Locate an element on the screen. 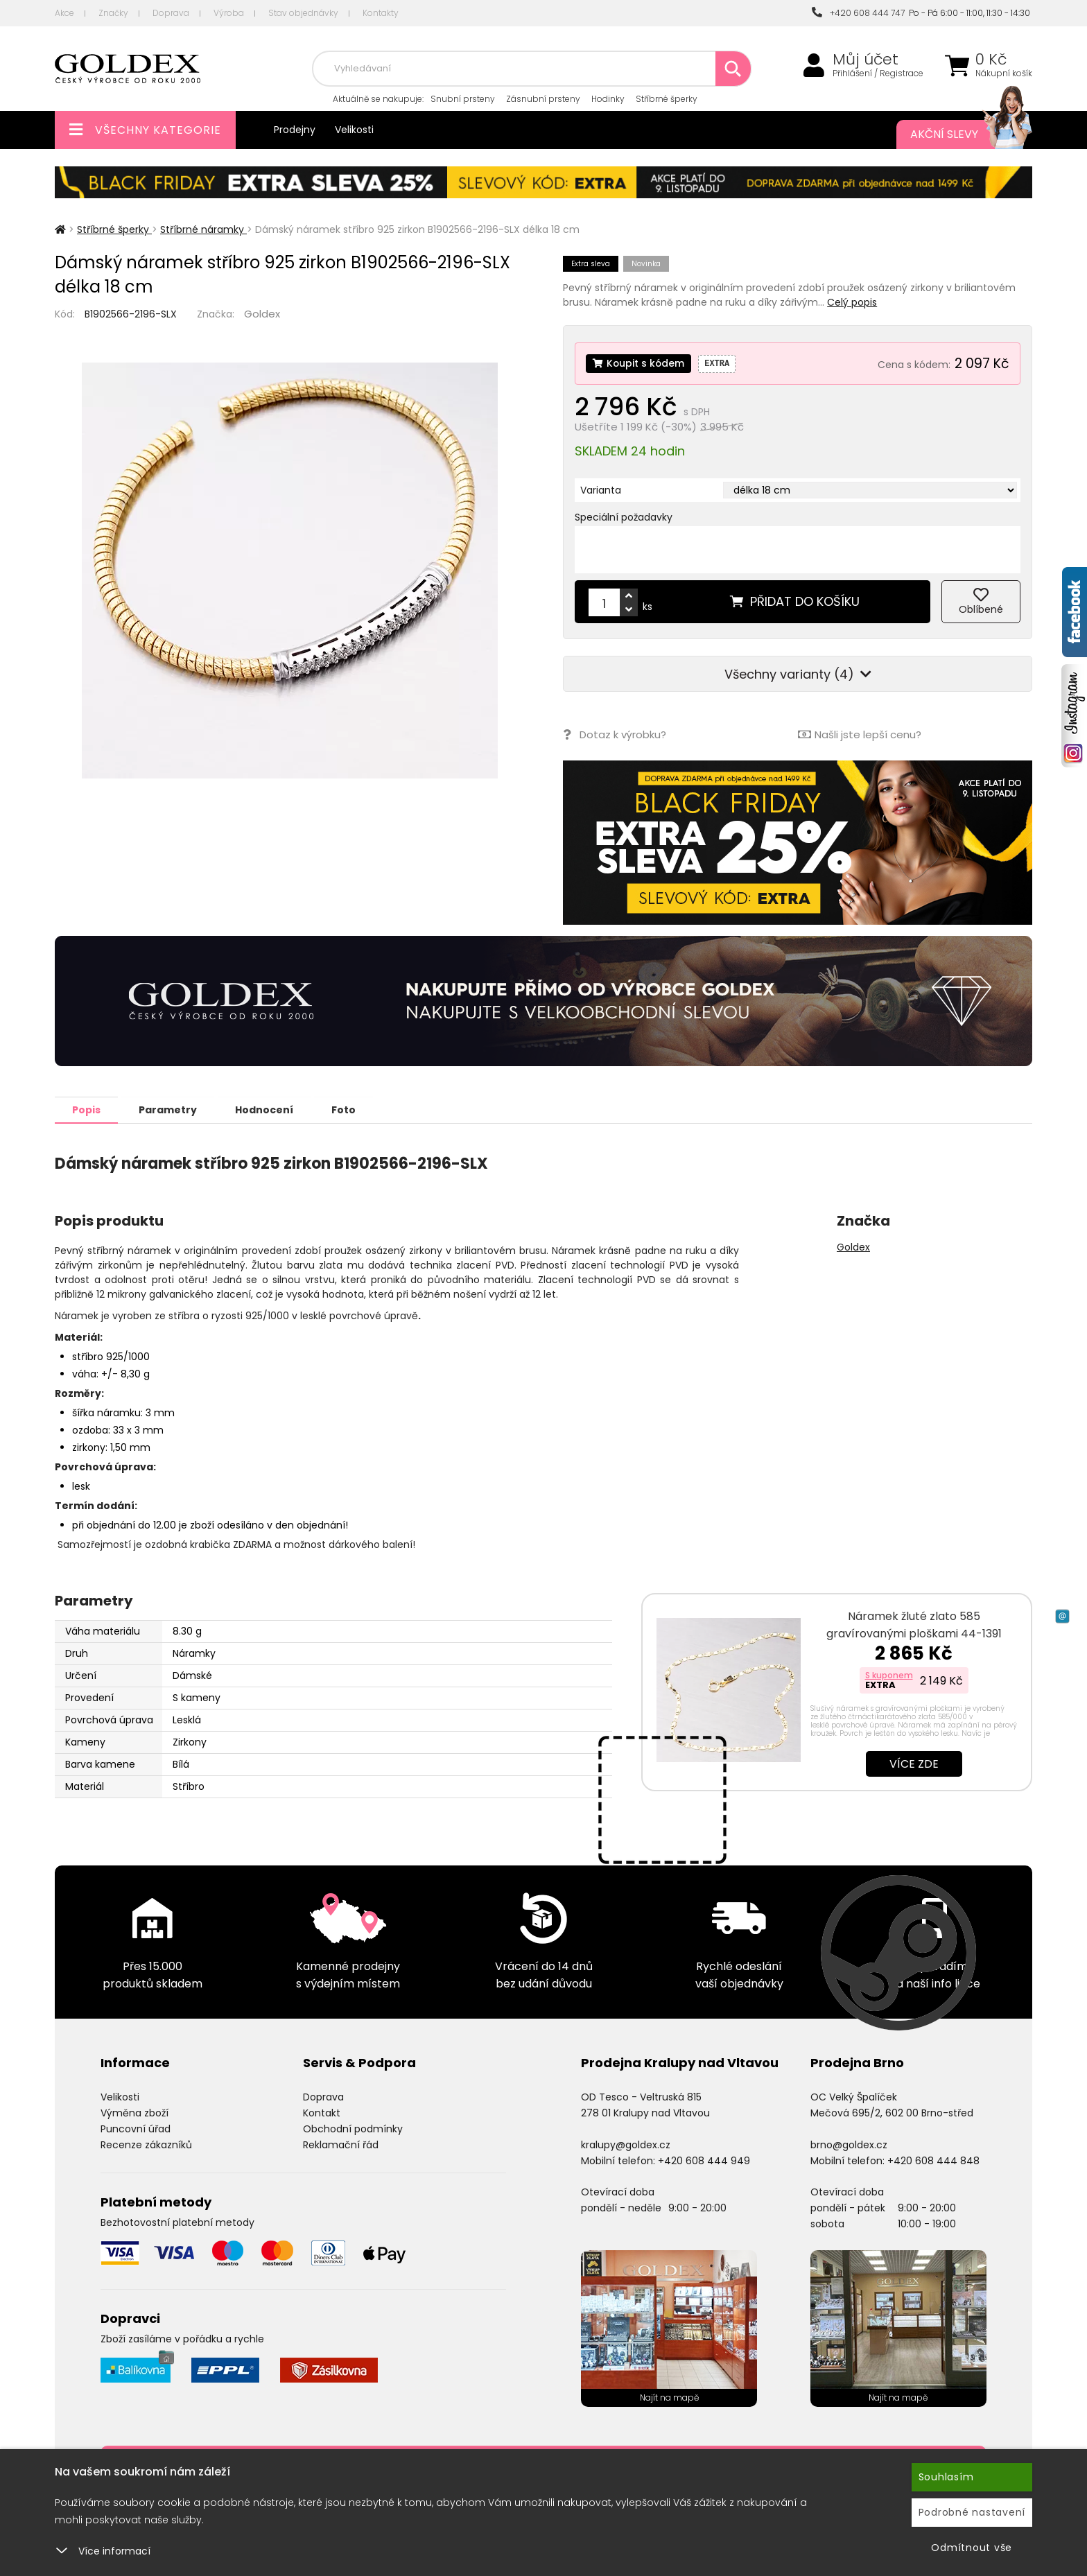  access your home folder is located at coordinates (166, 2357).